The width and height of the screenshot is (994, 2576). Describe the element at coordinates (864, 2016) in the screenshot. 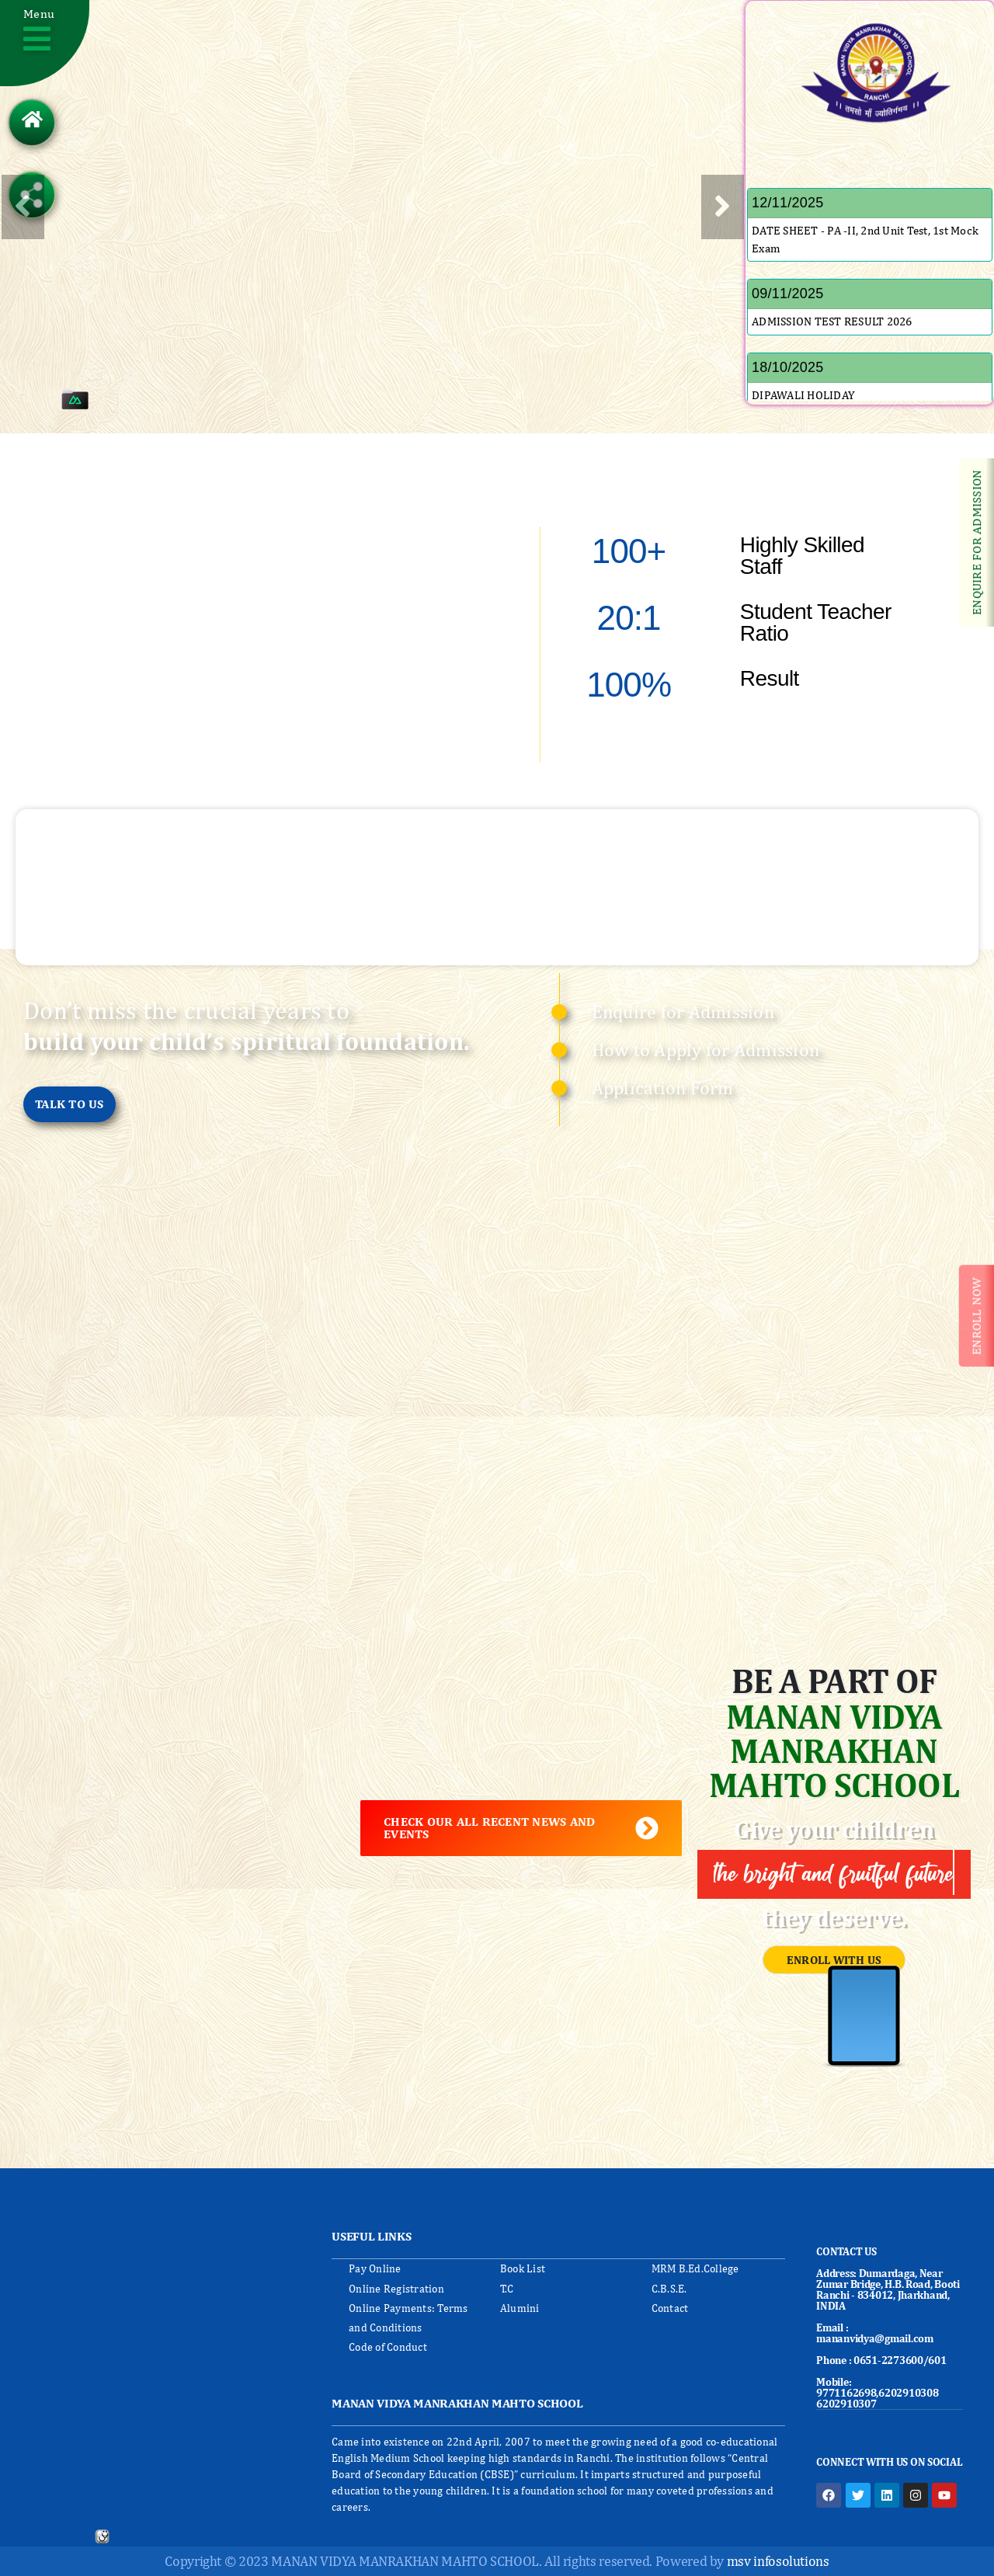

I see `iPad Air M2 device icon` at that location.